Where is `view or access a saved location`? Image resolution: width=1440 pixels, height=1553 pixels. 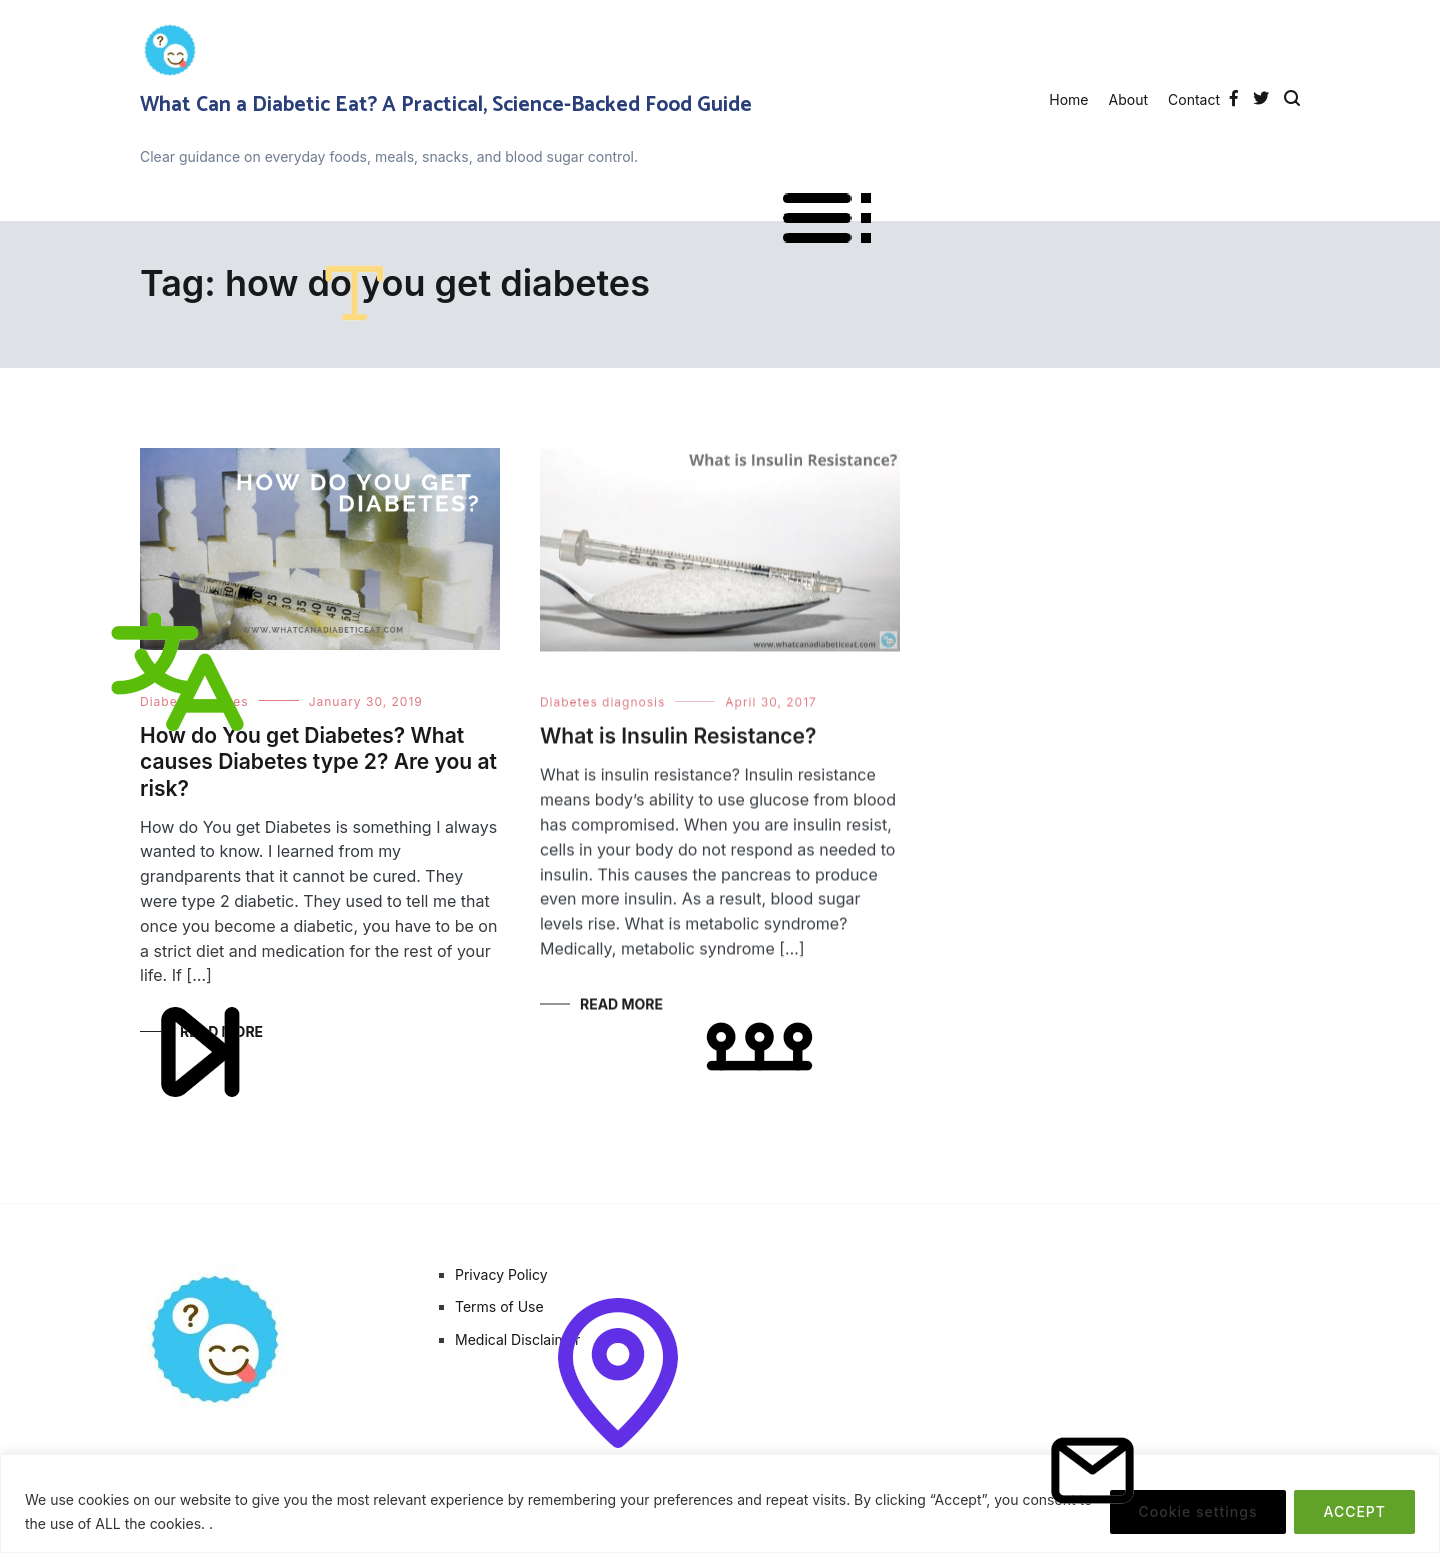 view or access a saved location is located at coordinates (618, 1373).